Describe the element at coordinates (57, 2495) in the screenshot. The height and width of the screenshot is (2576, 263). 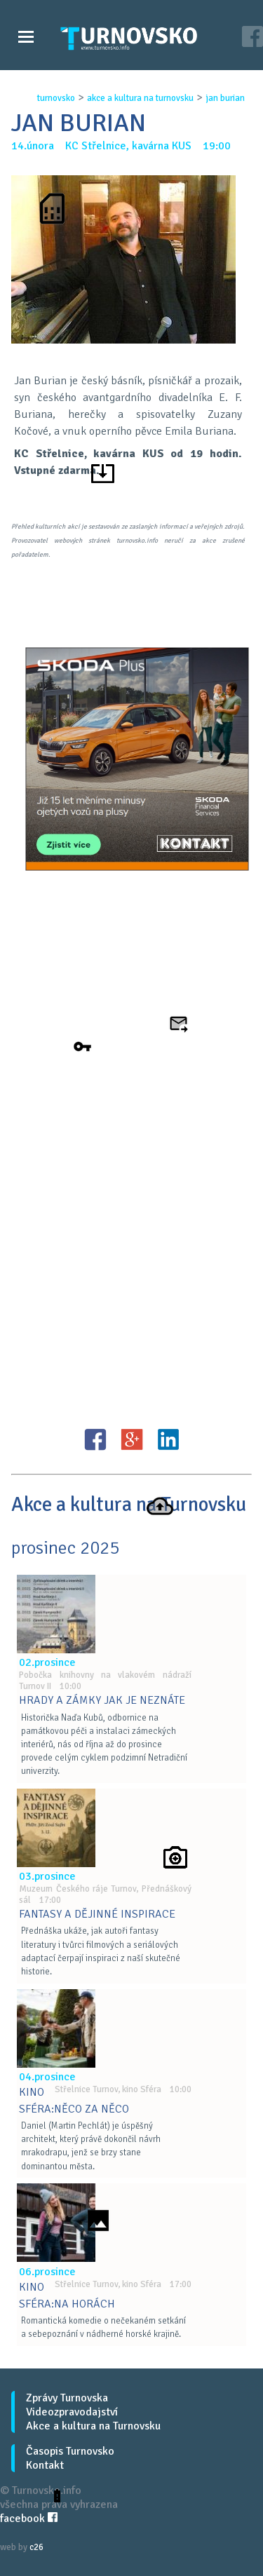
I see `low battery warning` at that location.